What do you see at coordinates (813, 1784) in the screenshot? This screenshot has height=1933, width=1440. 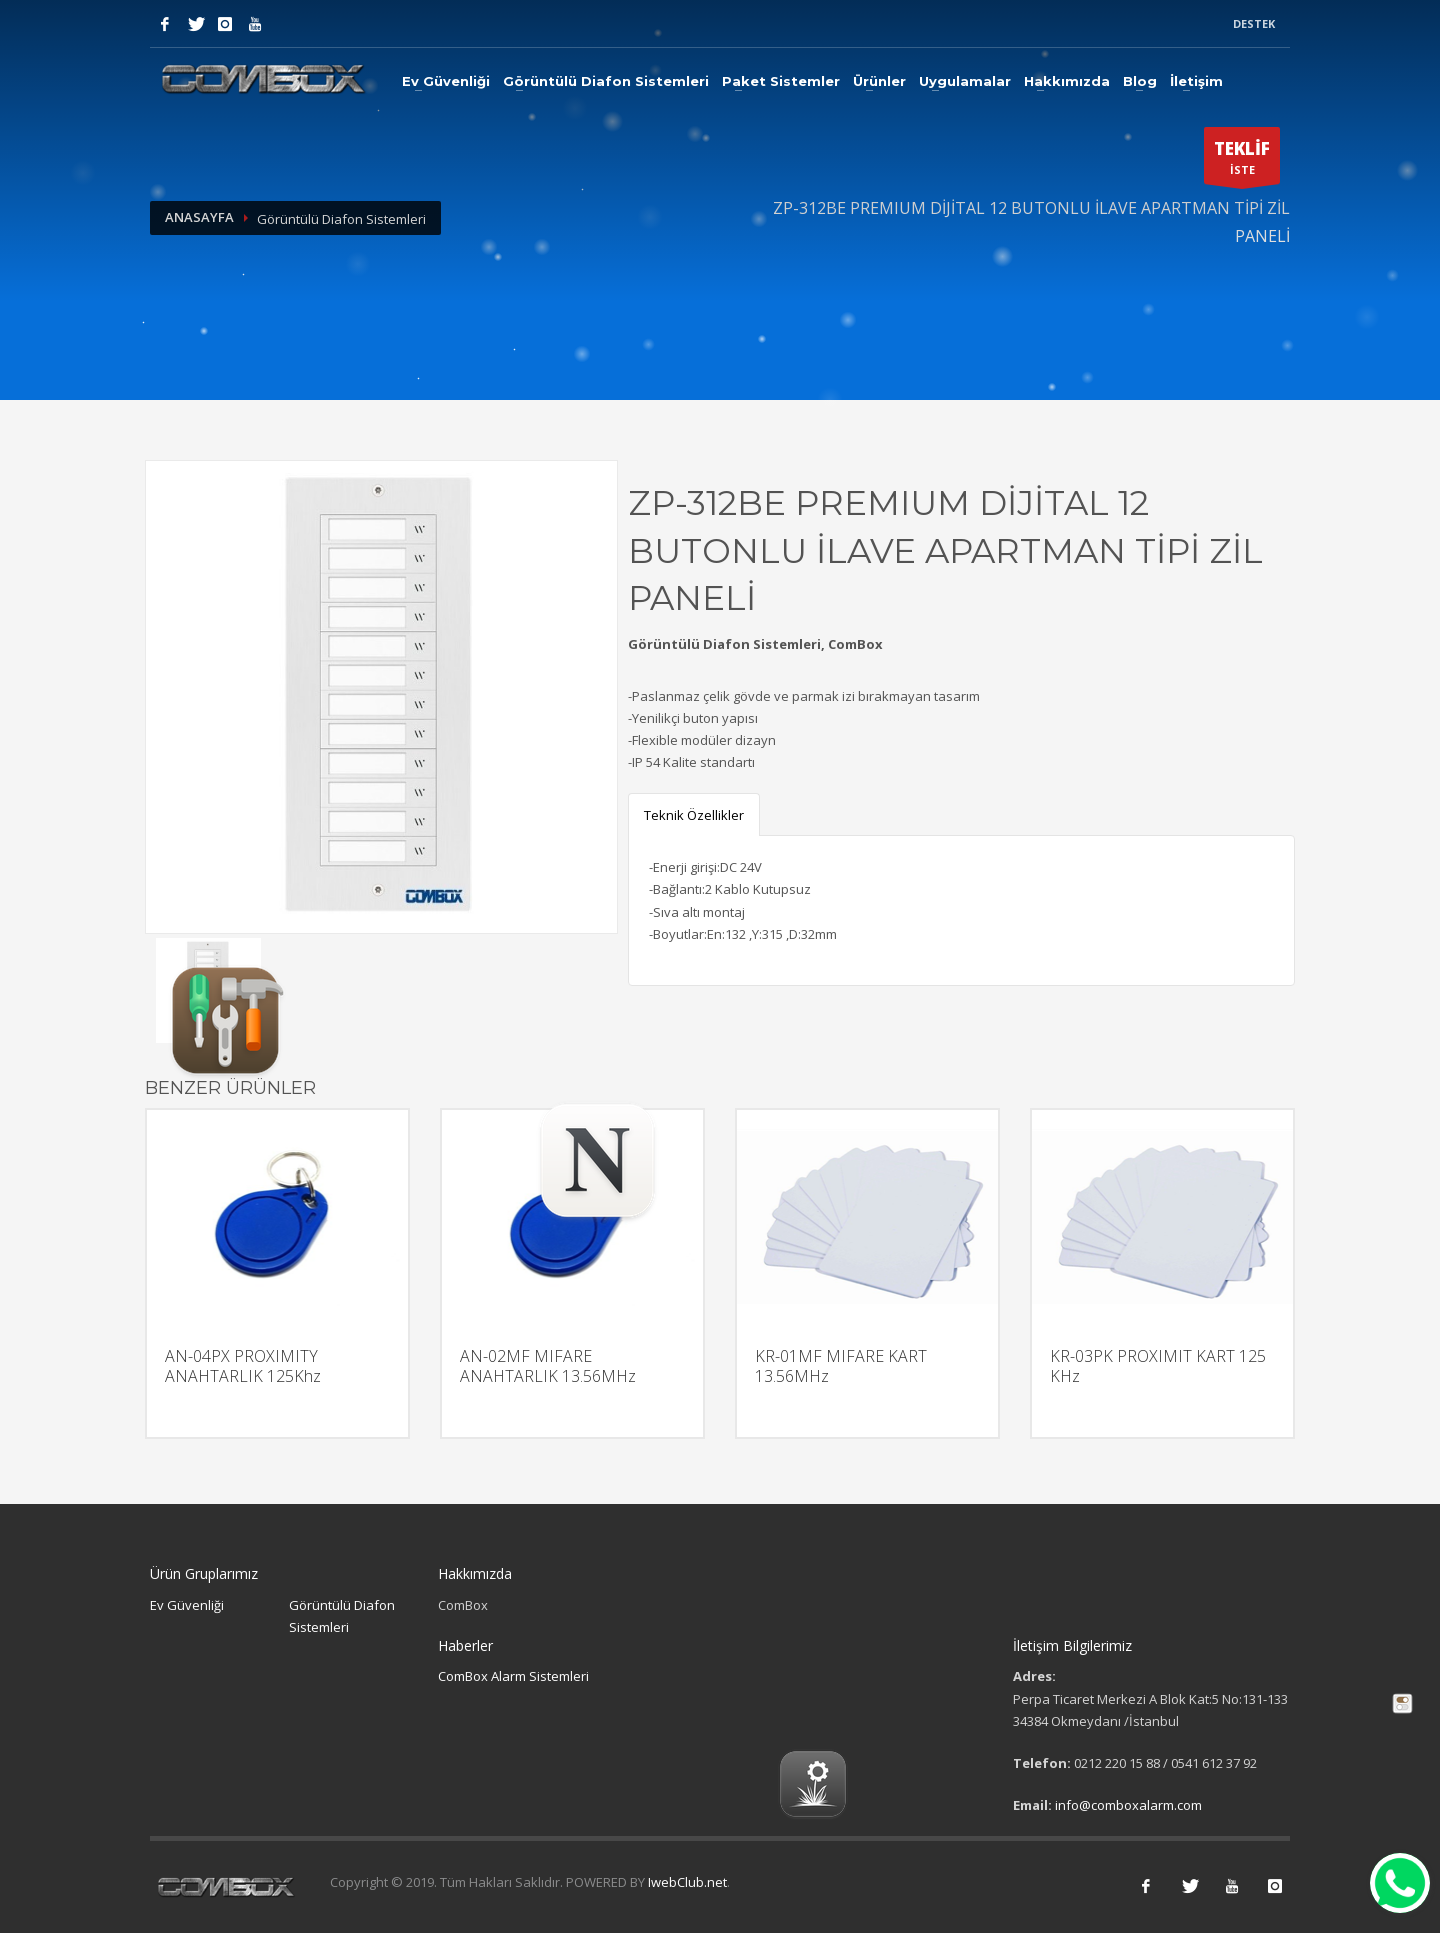 I see `open wicked engine editor` at bounding box center [813, 1784].